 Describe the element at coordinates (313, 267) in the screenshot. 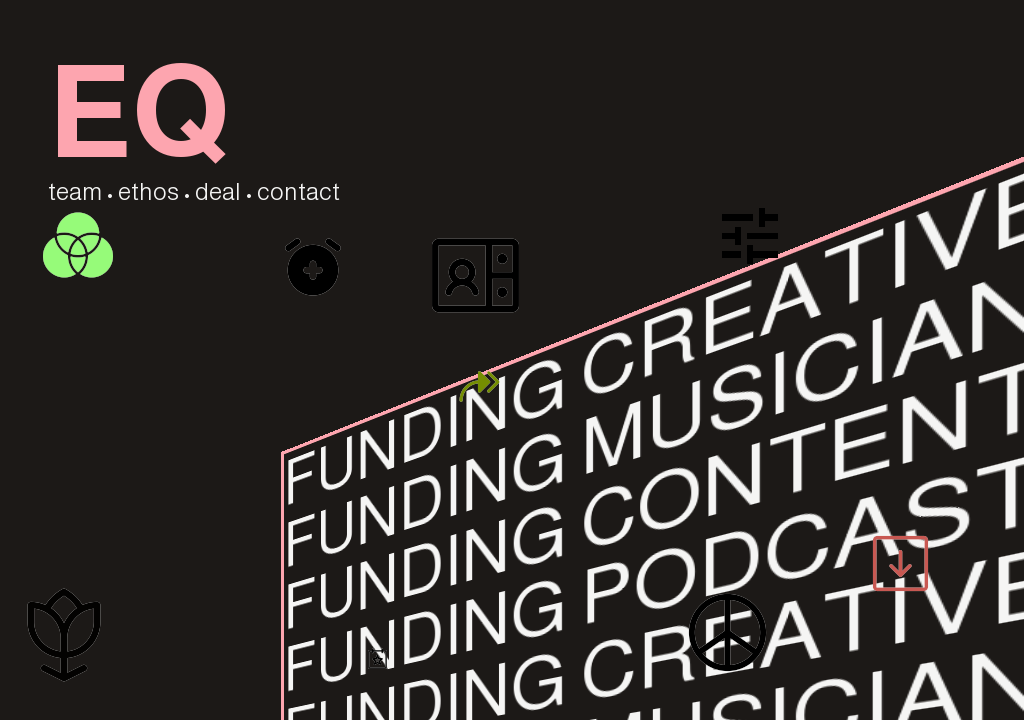

I see `add a new alarm` at that location.